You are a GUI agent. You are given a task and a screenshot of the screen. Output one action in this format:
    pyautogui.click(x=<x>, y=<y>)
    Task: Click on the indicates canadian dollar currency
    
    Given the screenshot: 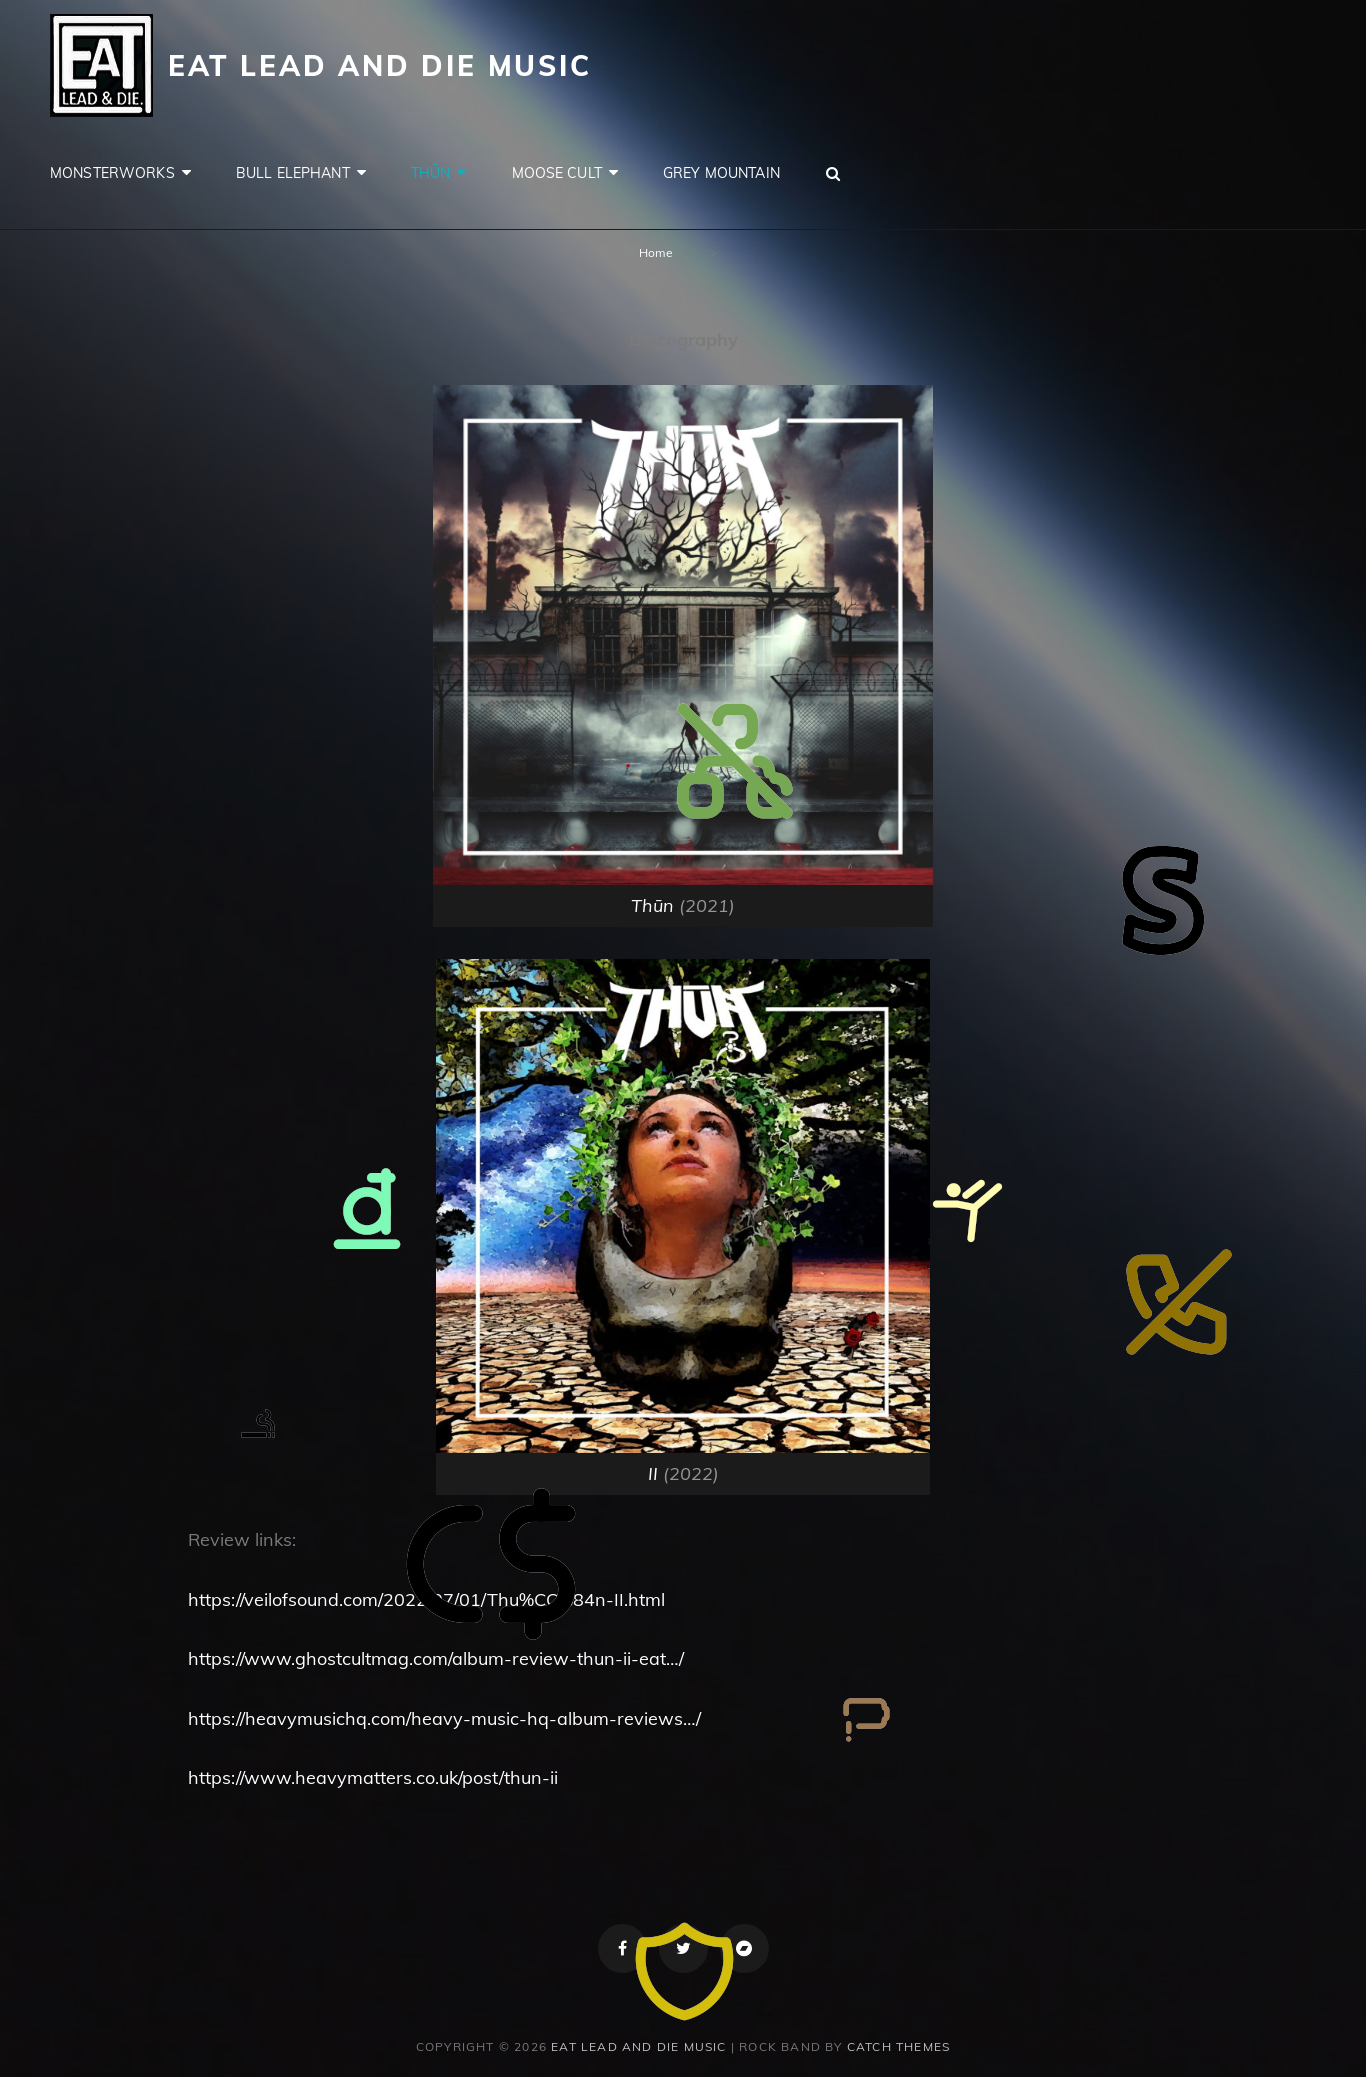 What is the action you would take?
    pyautogui.click(x=491, y=1564)
    